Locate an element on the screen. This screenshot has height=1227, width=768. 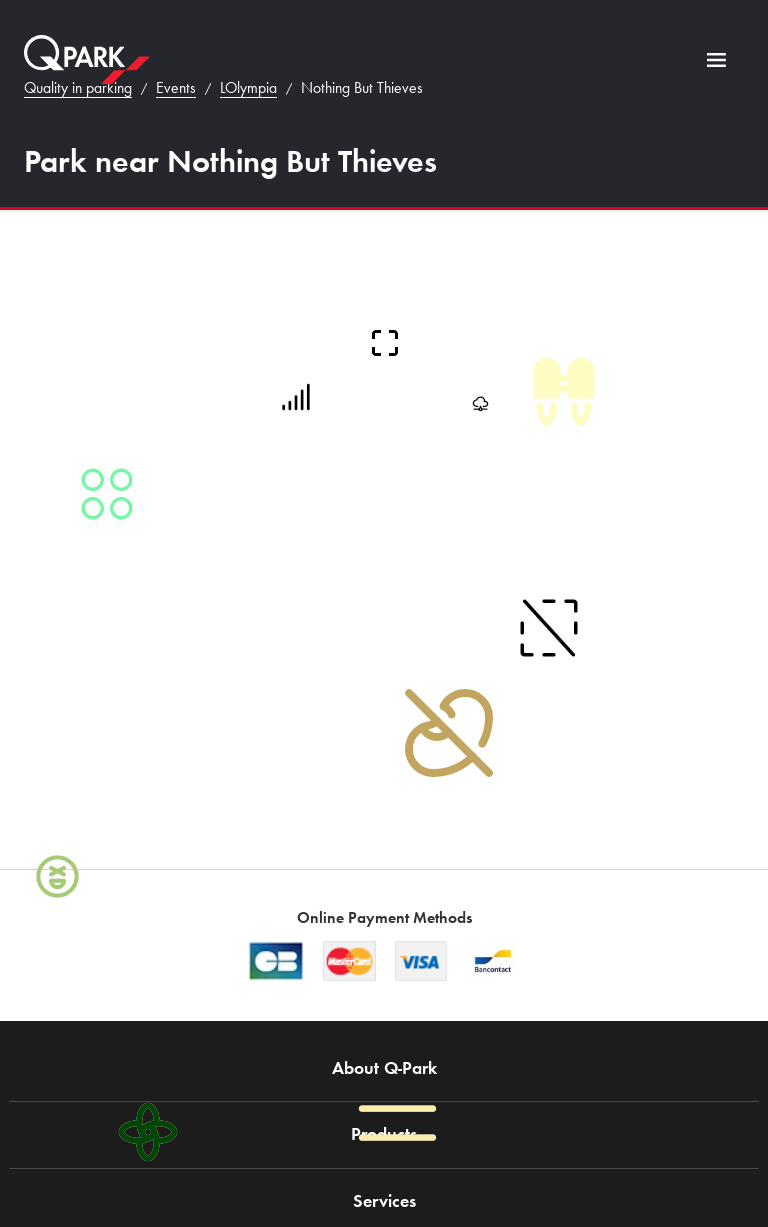
disable selection mode is located at coordinates (549, 628).